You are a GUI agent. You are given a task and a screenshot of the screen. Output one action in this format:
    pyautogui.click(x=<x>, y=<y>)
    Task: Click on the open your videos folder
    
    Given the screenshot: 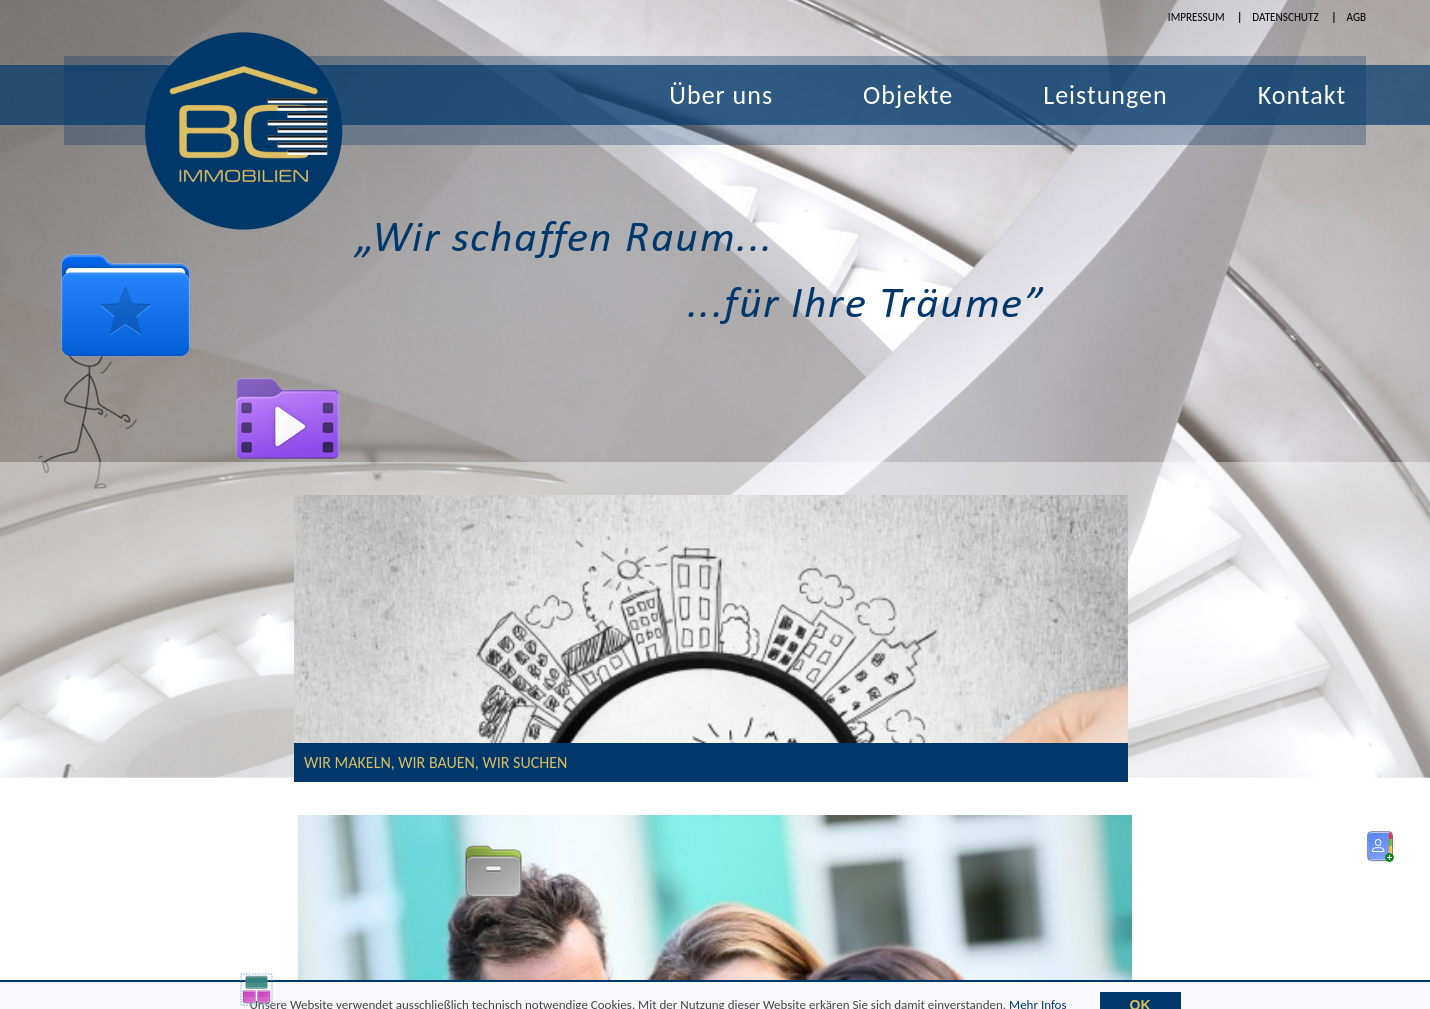 What is the action you would take?
    pyautogui.click(x=287, y=421)
    